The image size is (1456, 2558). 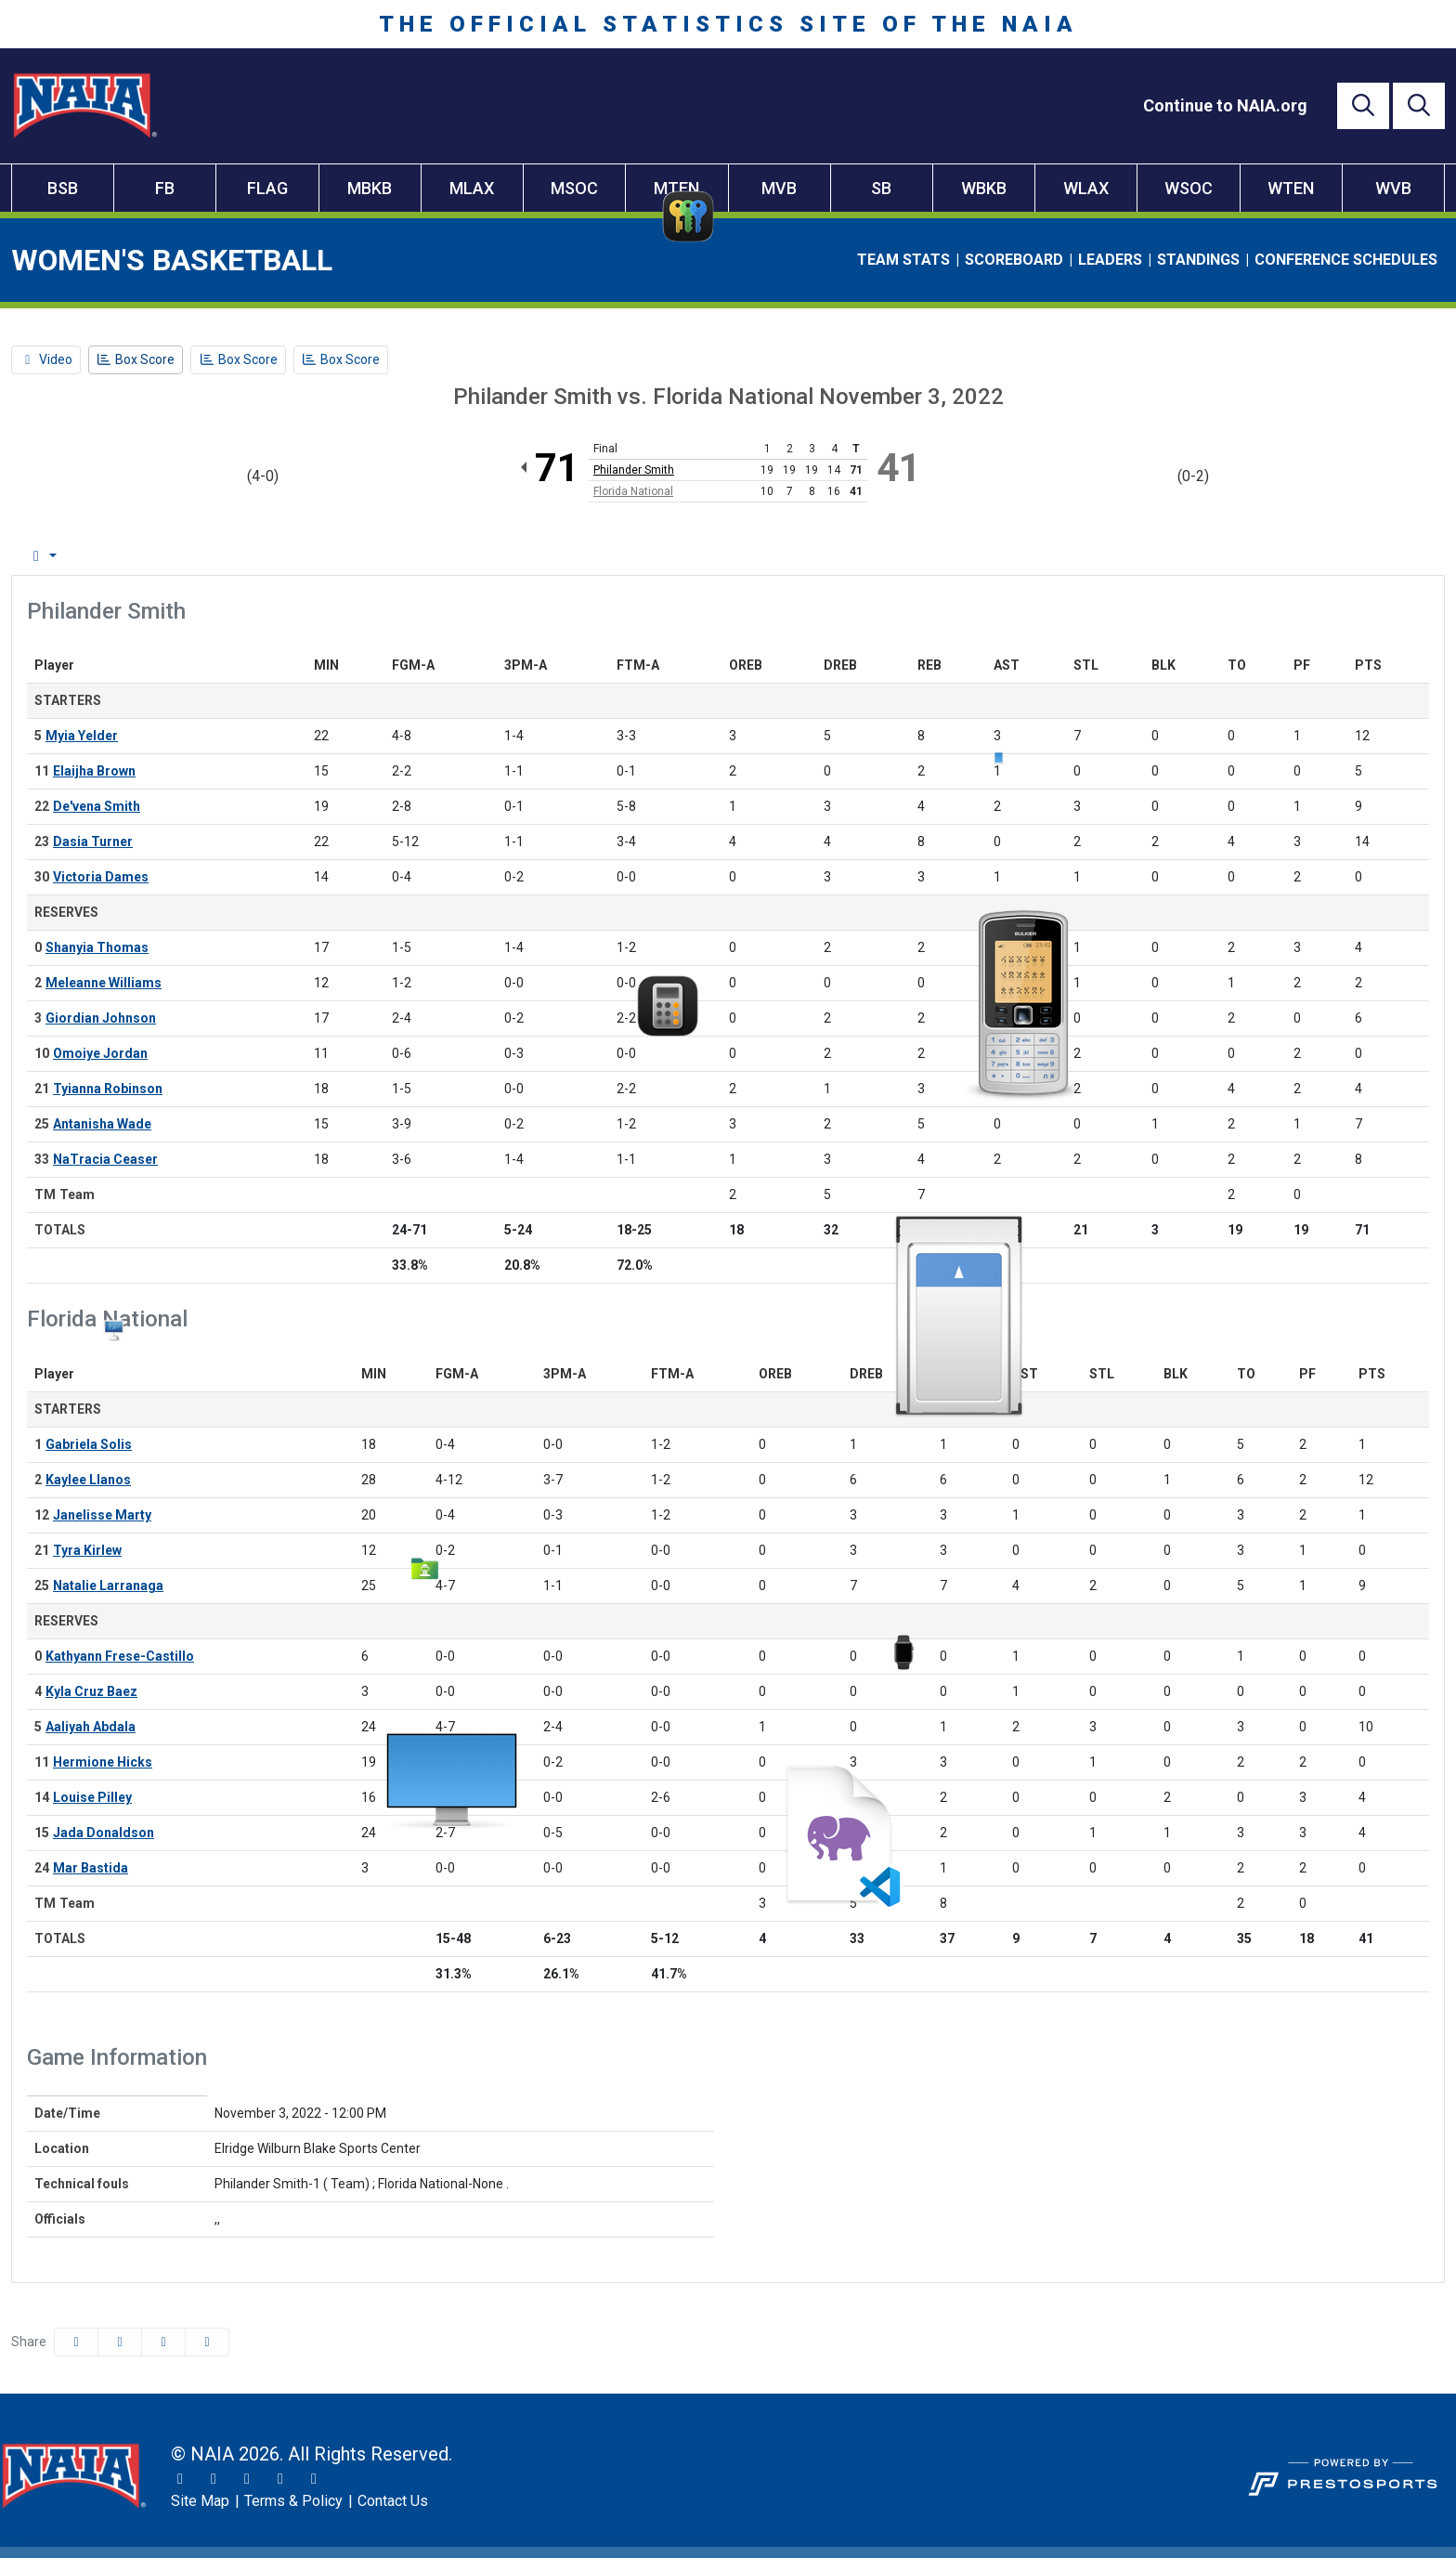 What do you see at coordinates (904, 1652) in the screenshot?
I see `apple watch device icon` at bounding box center [904, 1652].